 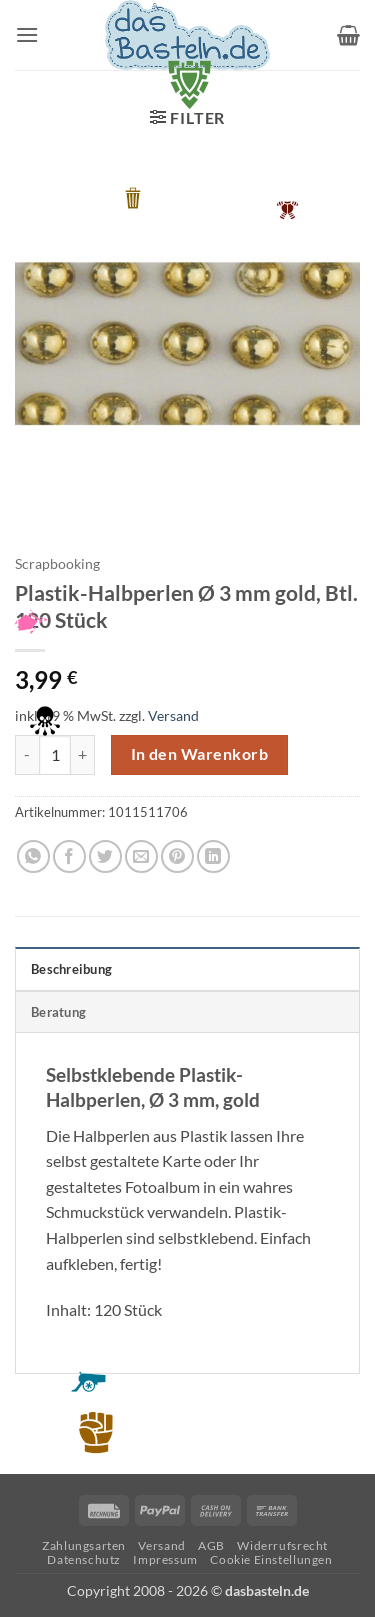 I want to click on access origami or paper craft tutorials, so click(x=31, y=622).